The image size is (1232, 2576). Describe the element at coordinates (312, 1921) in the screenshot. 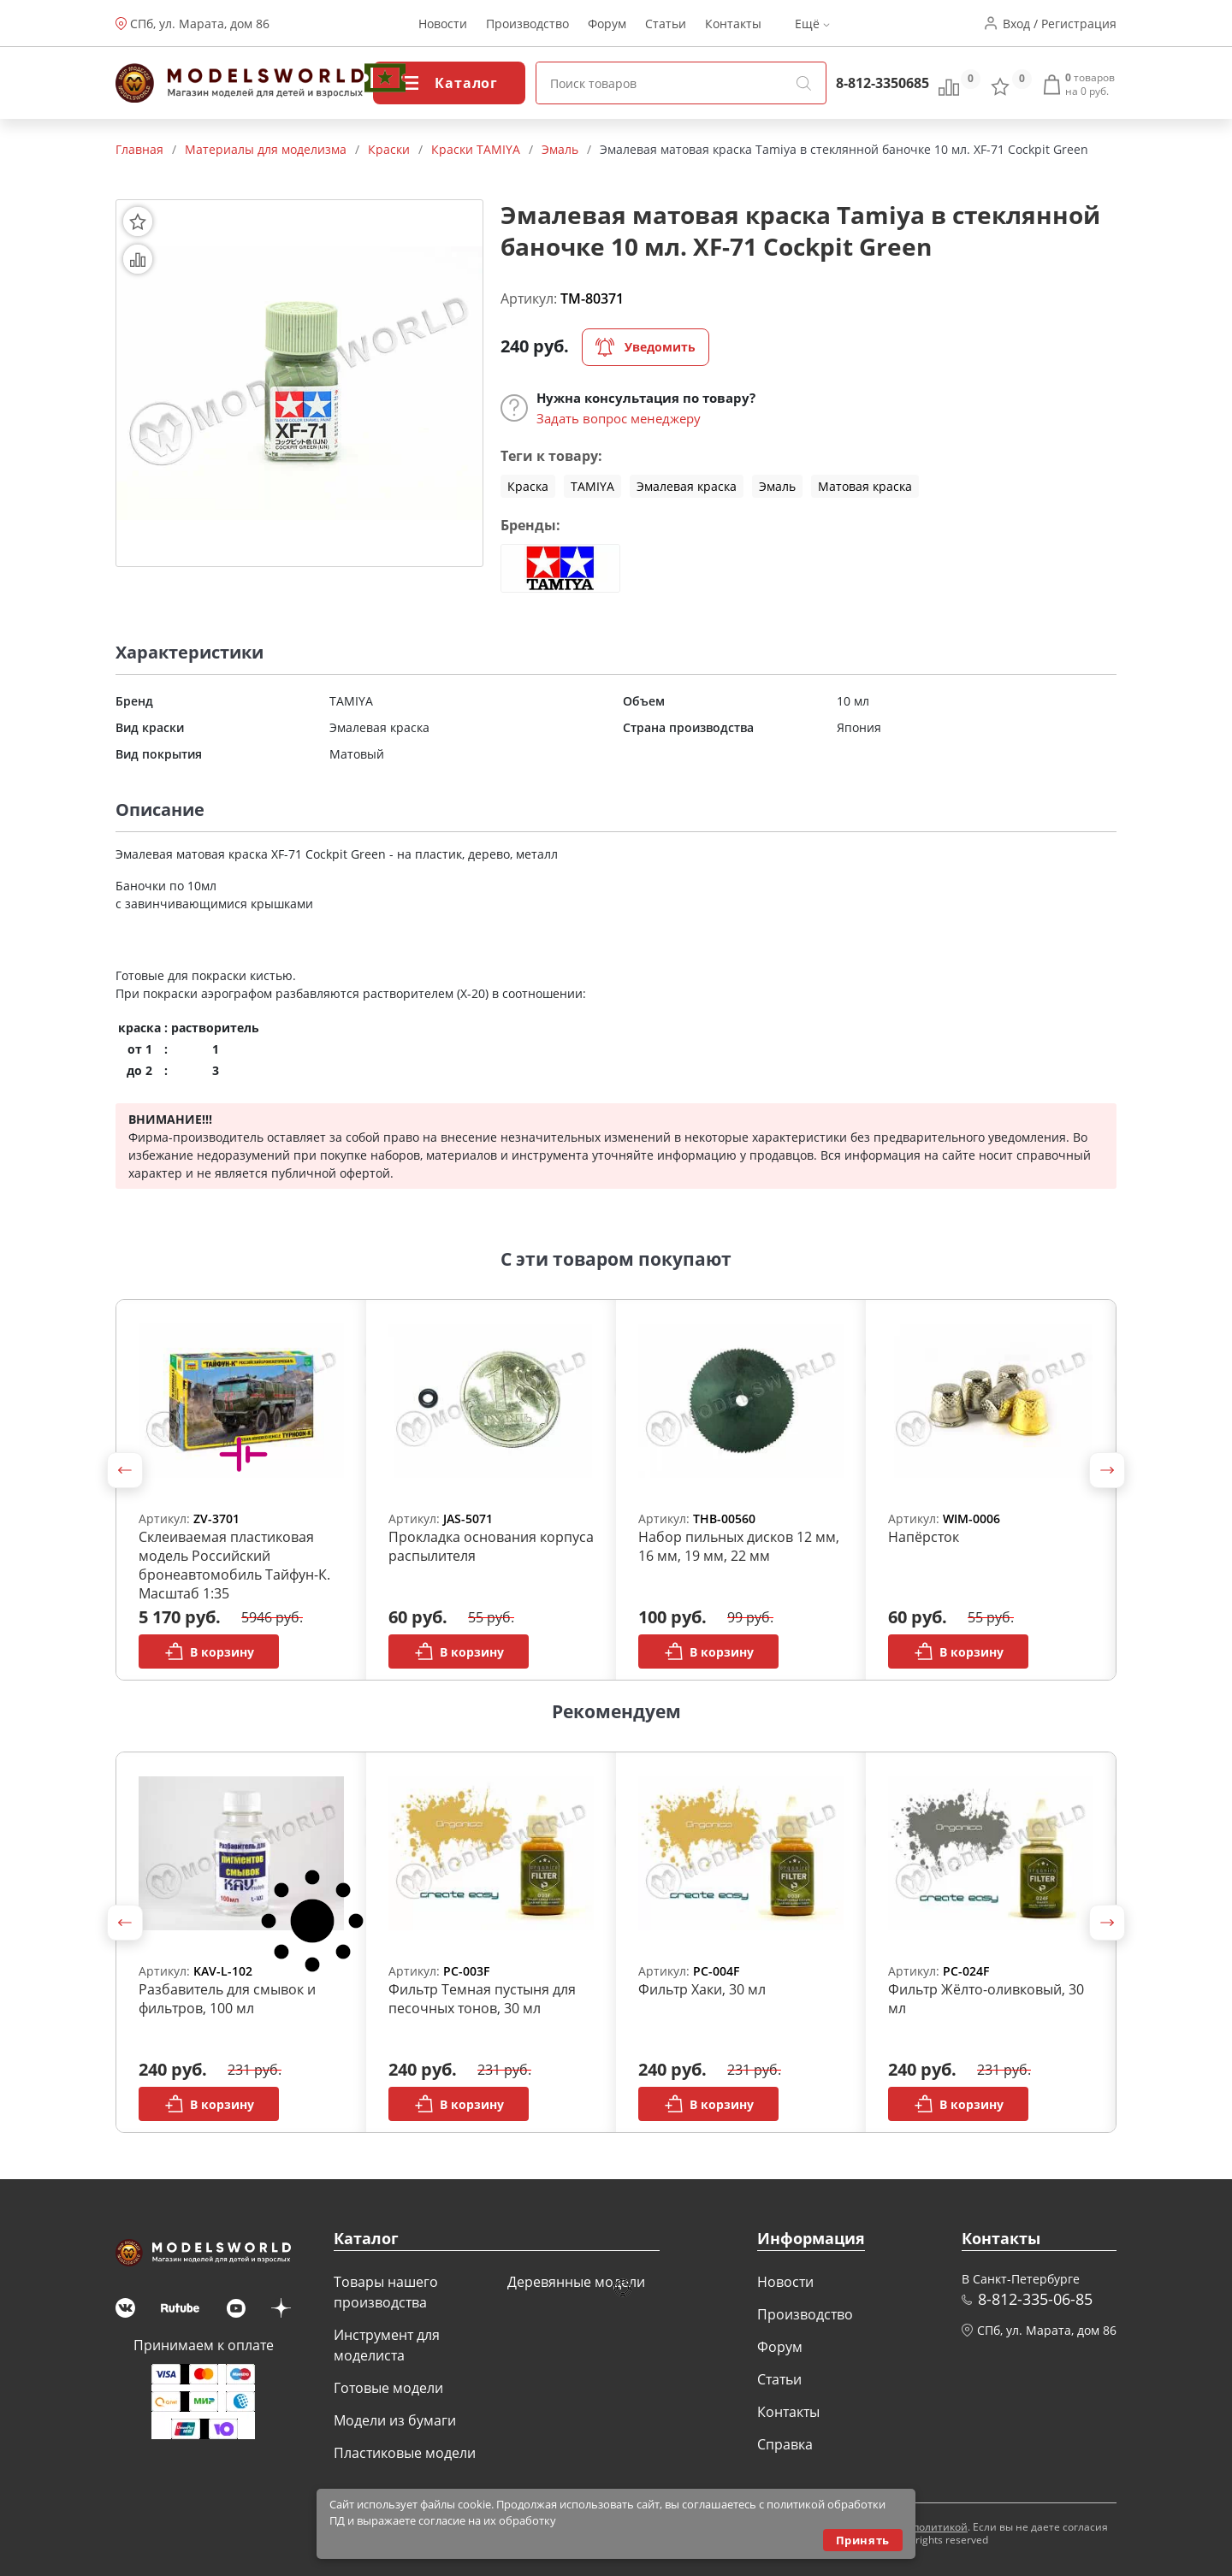

I see `decrease screen brightness` at that location.